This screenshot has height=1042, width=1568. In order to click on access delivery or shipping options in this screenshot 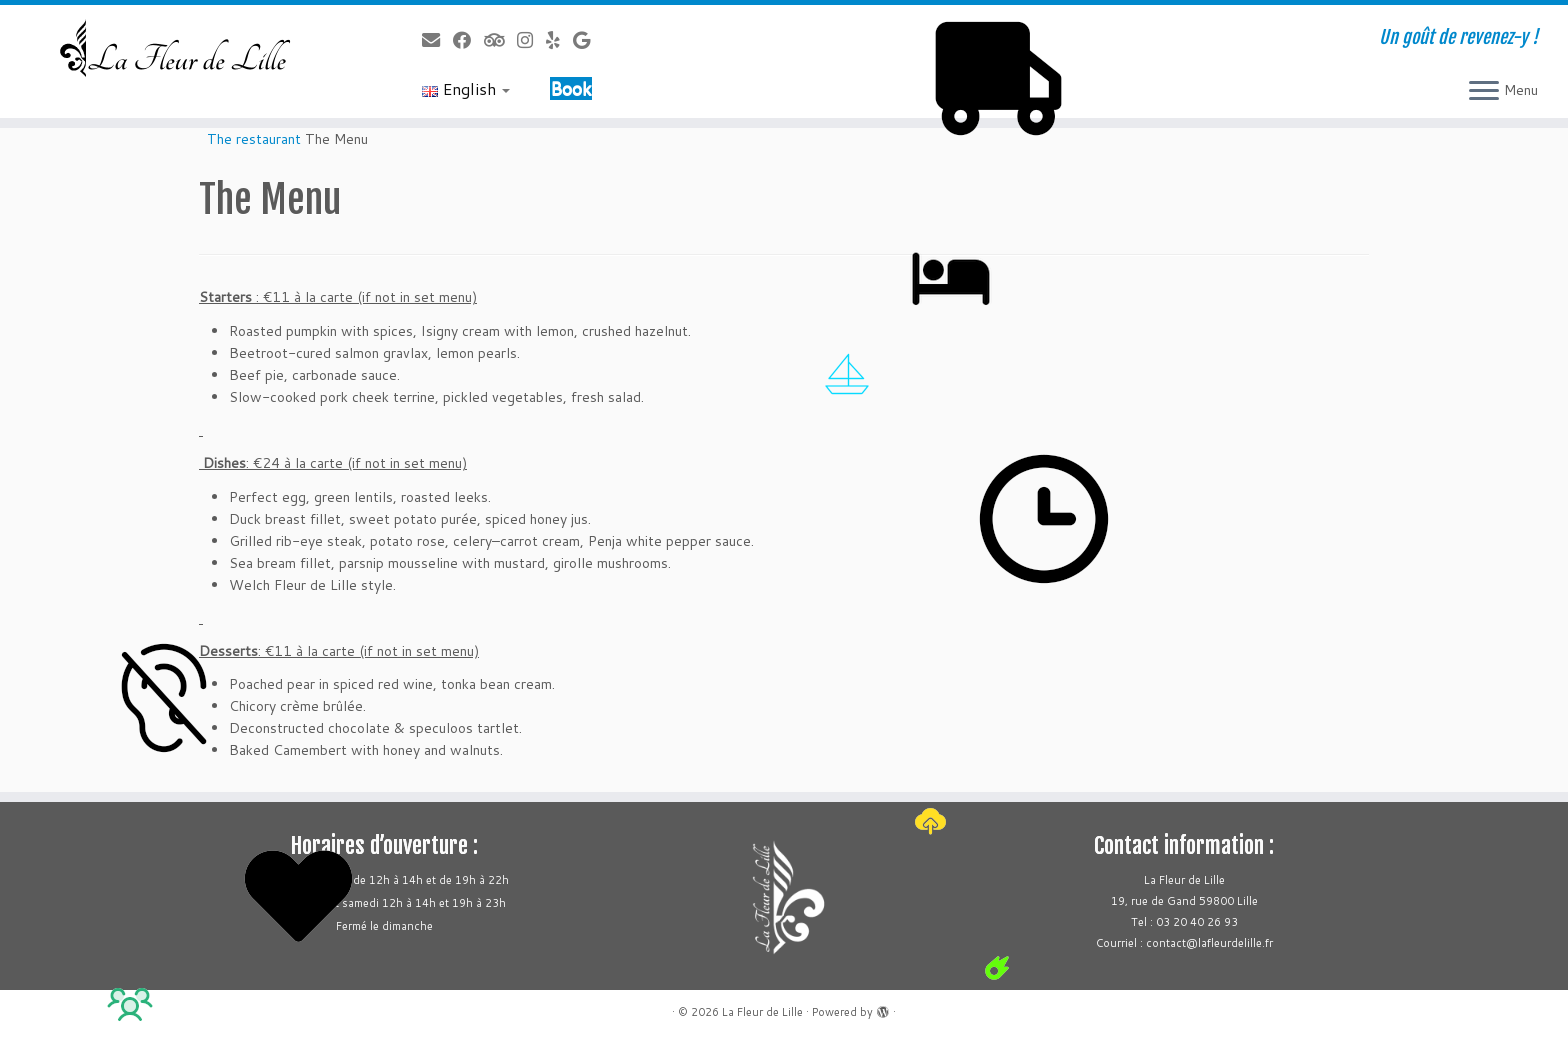, I will do `click(998, 78)`.